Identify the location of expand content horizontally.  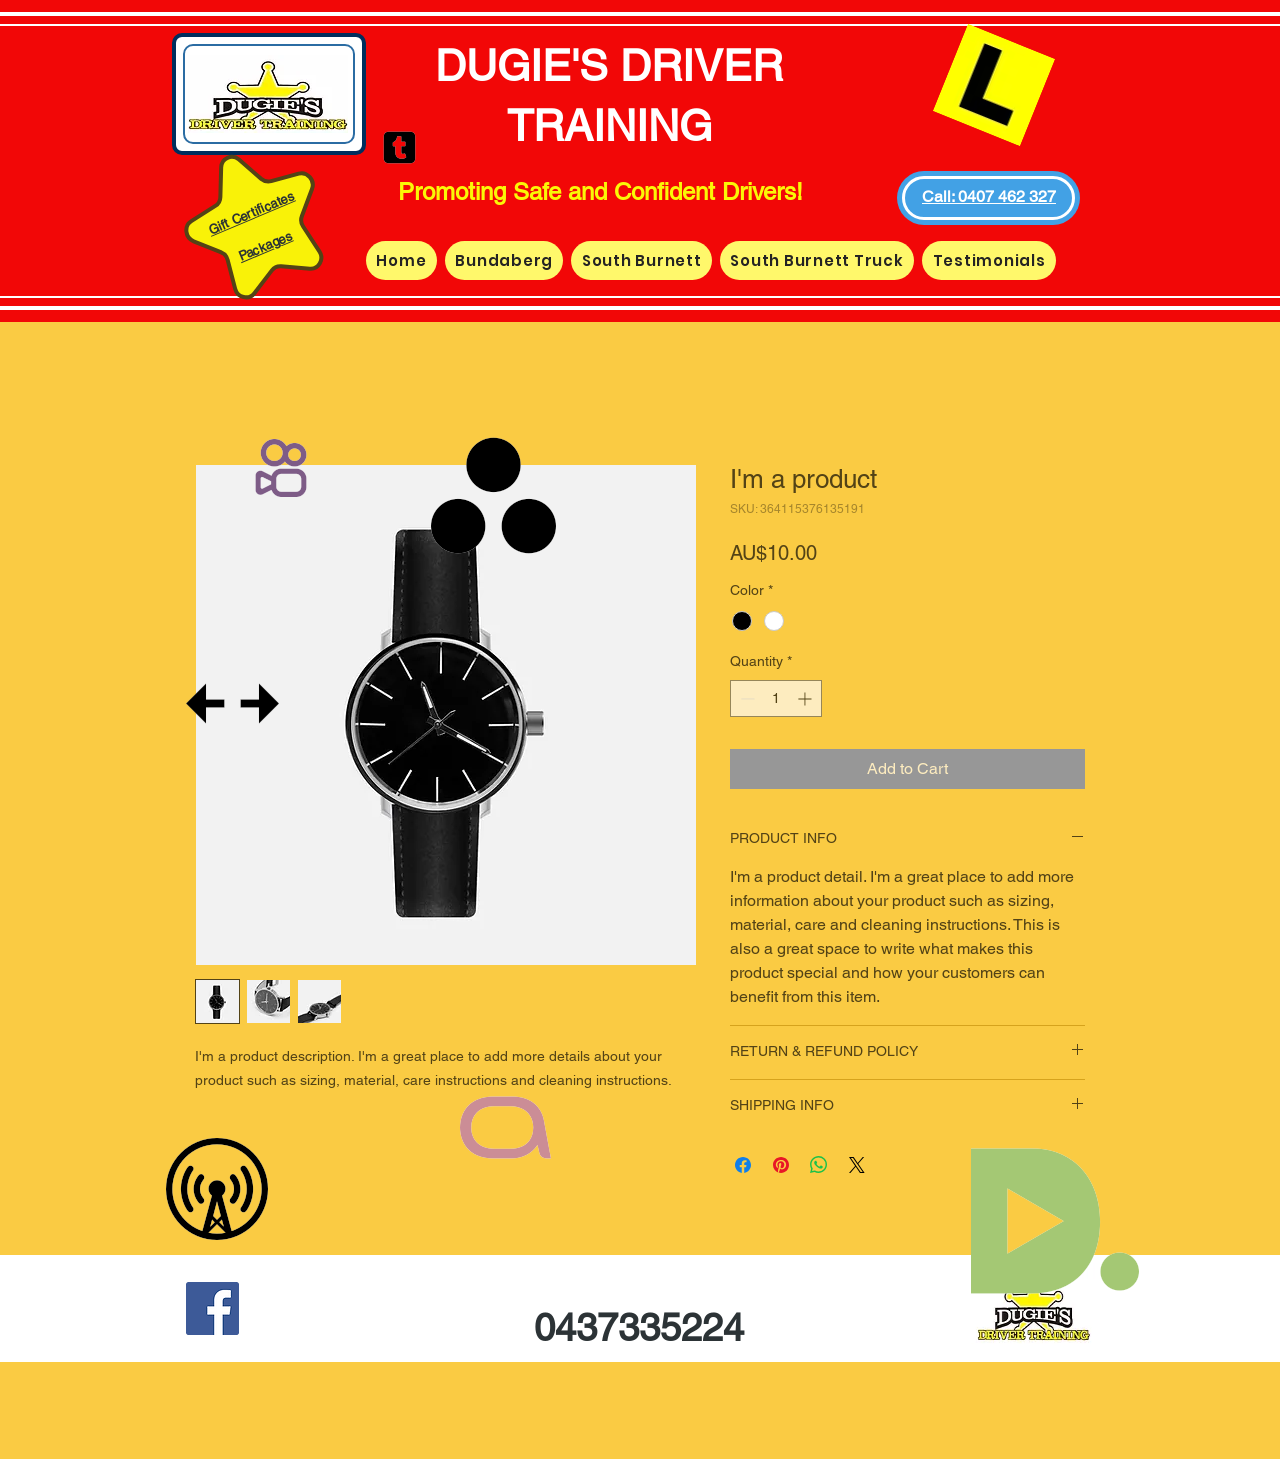
(232, 703).